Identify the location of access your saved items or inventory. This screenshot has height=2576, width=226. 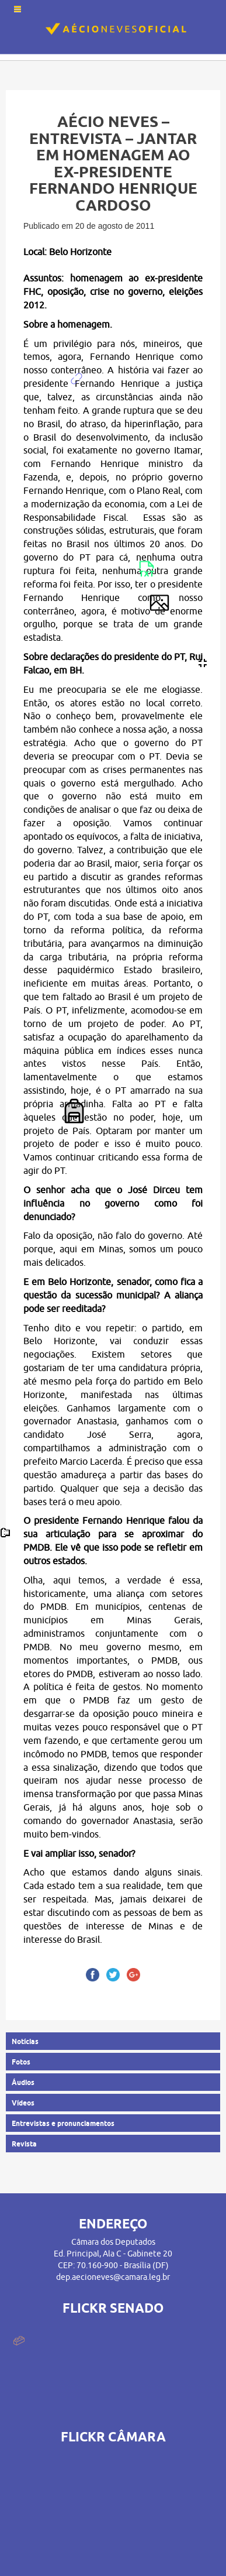
(74, 1112).